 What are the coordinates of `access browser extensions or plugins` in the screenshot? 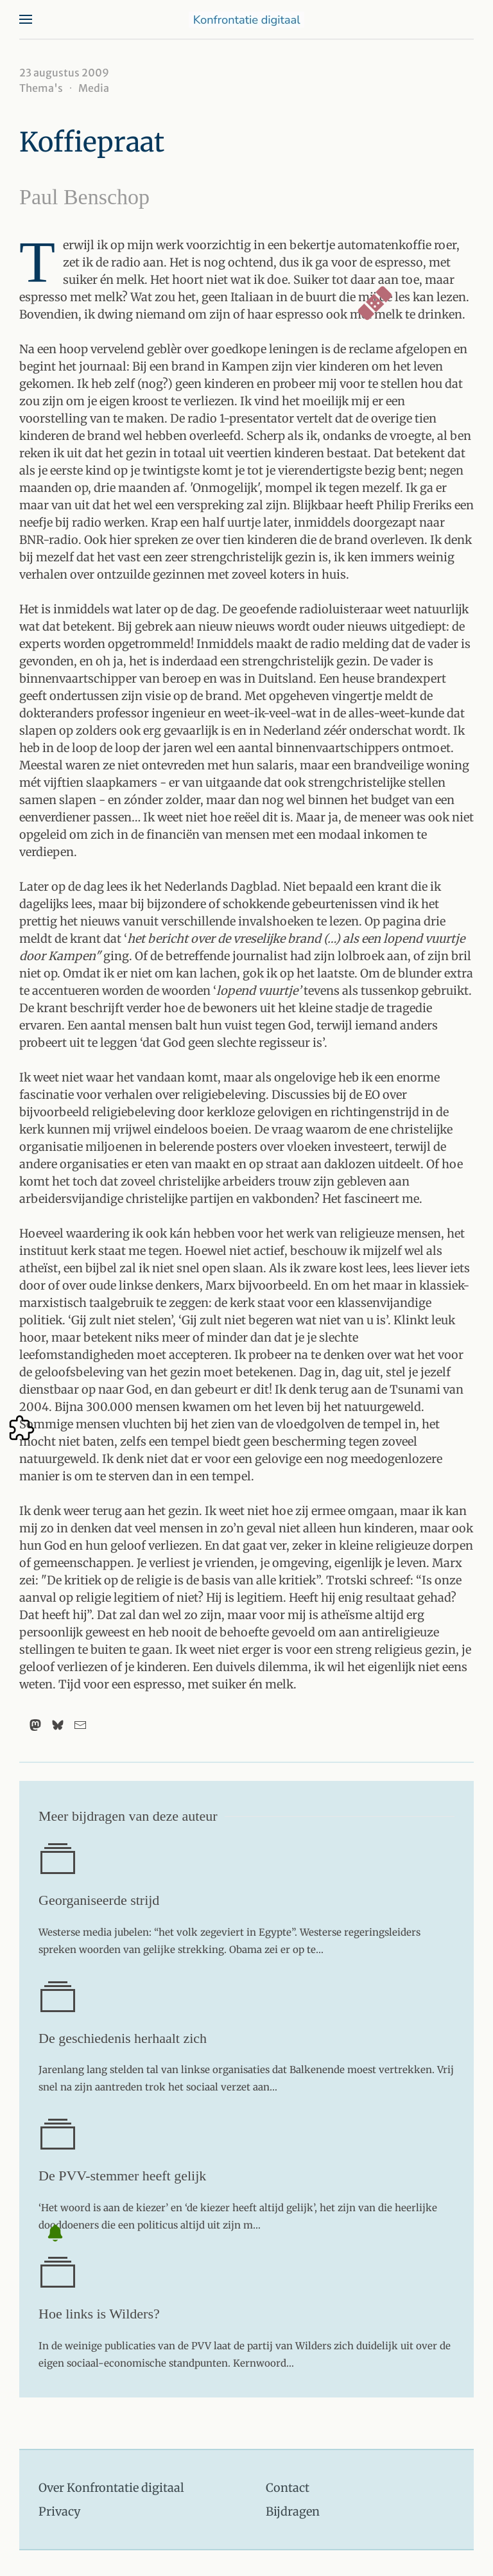 It's located at (22, 1428).